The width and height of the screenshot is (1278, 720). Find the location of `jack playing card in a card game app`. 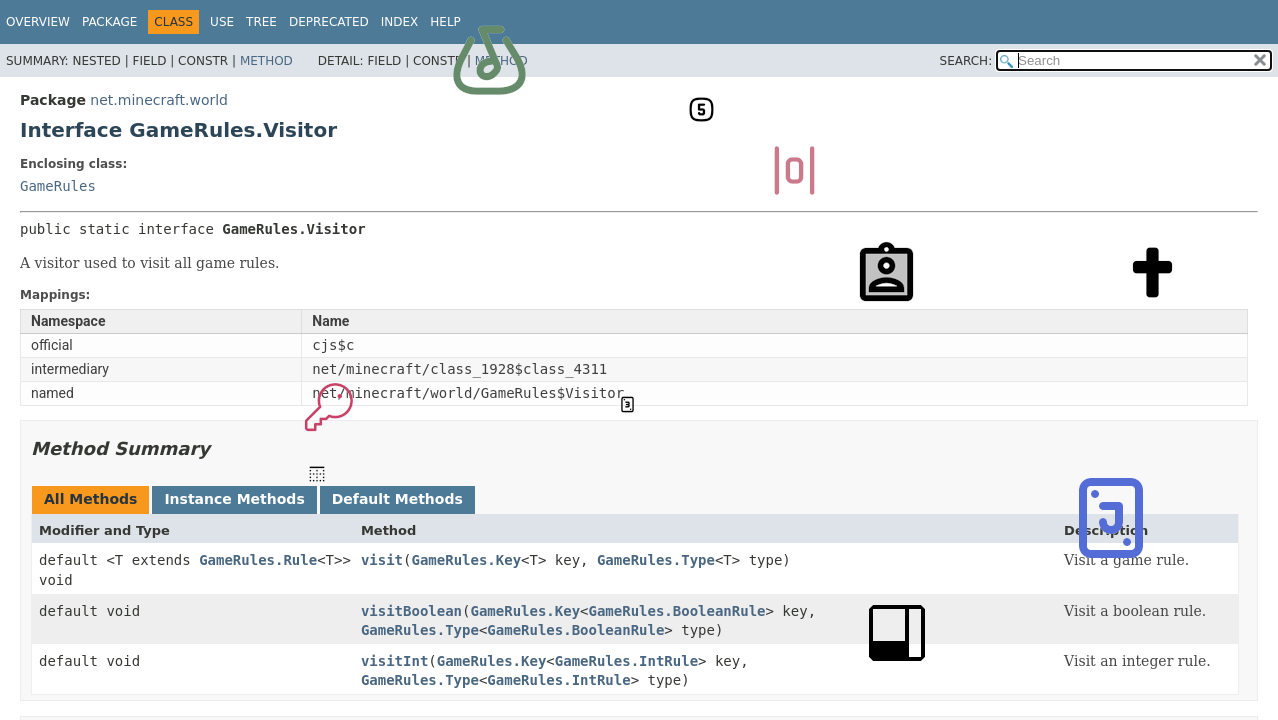

jack playing card in a card game app is located at coordinates (1111, 518).